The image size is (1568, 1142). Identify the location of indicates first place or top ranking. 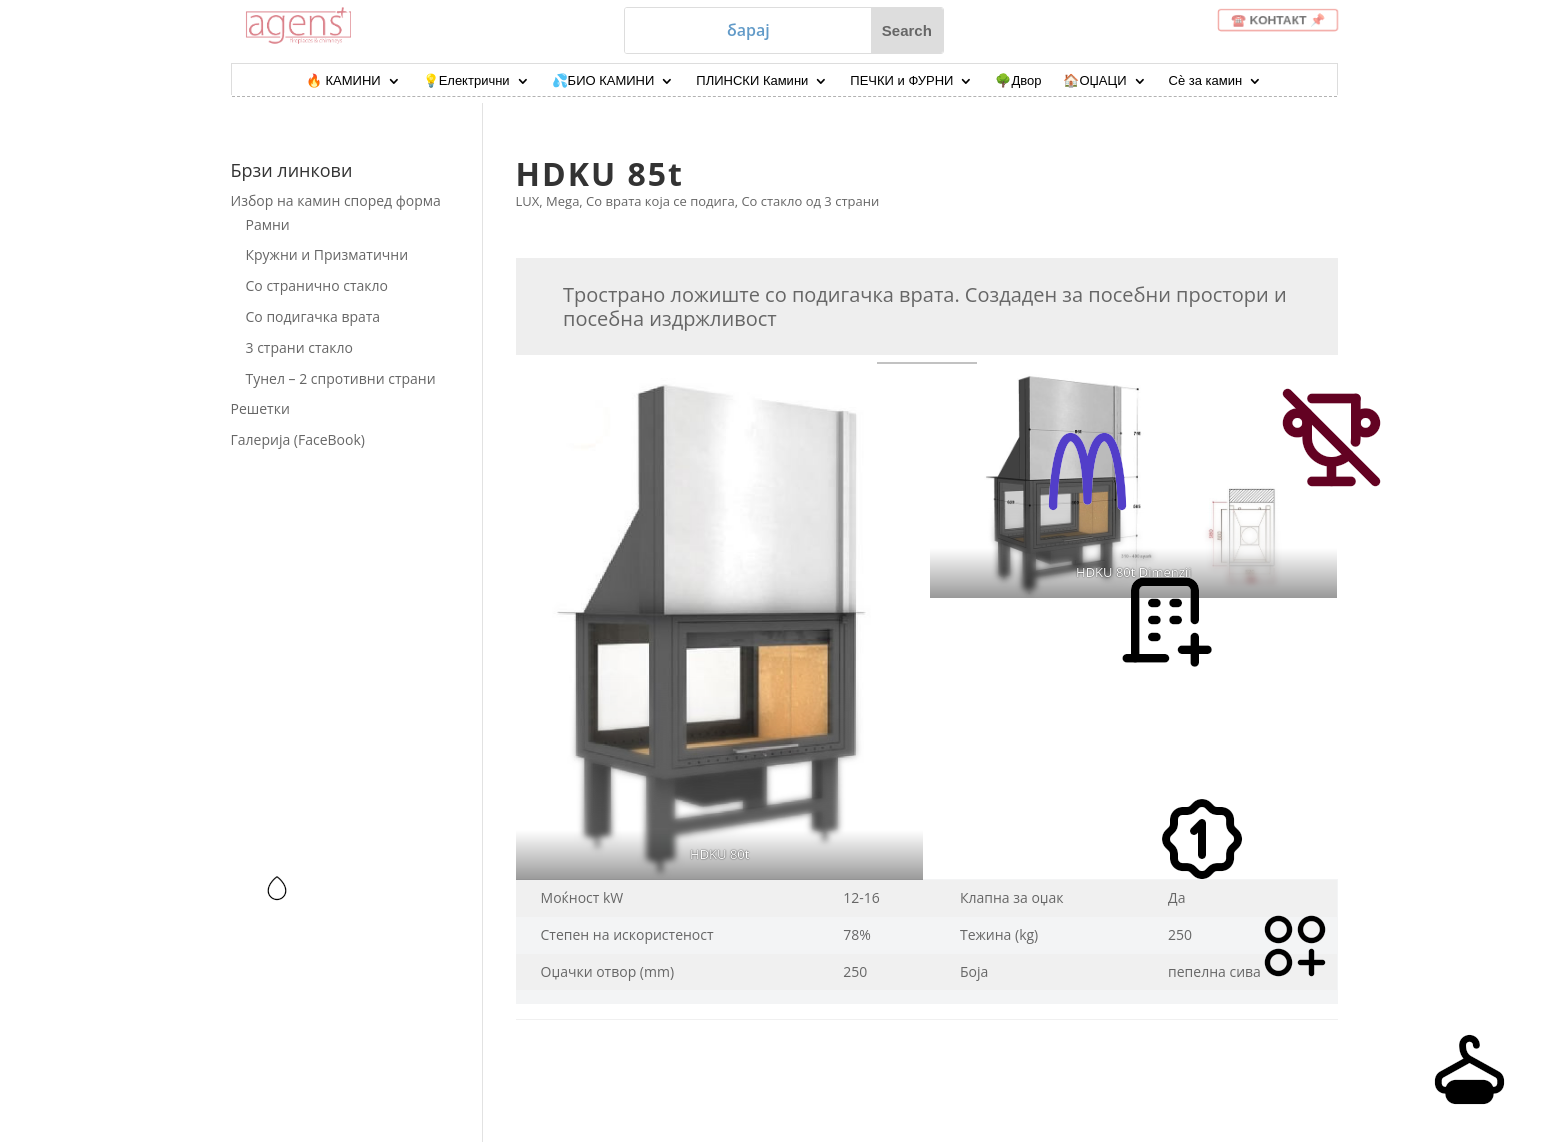
(1202, 839).